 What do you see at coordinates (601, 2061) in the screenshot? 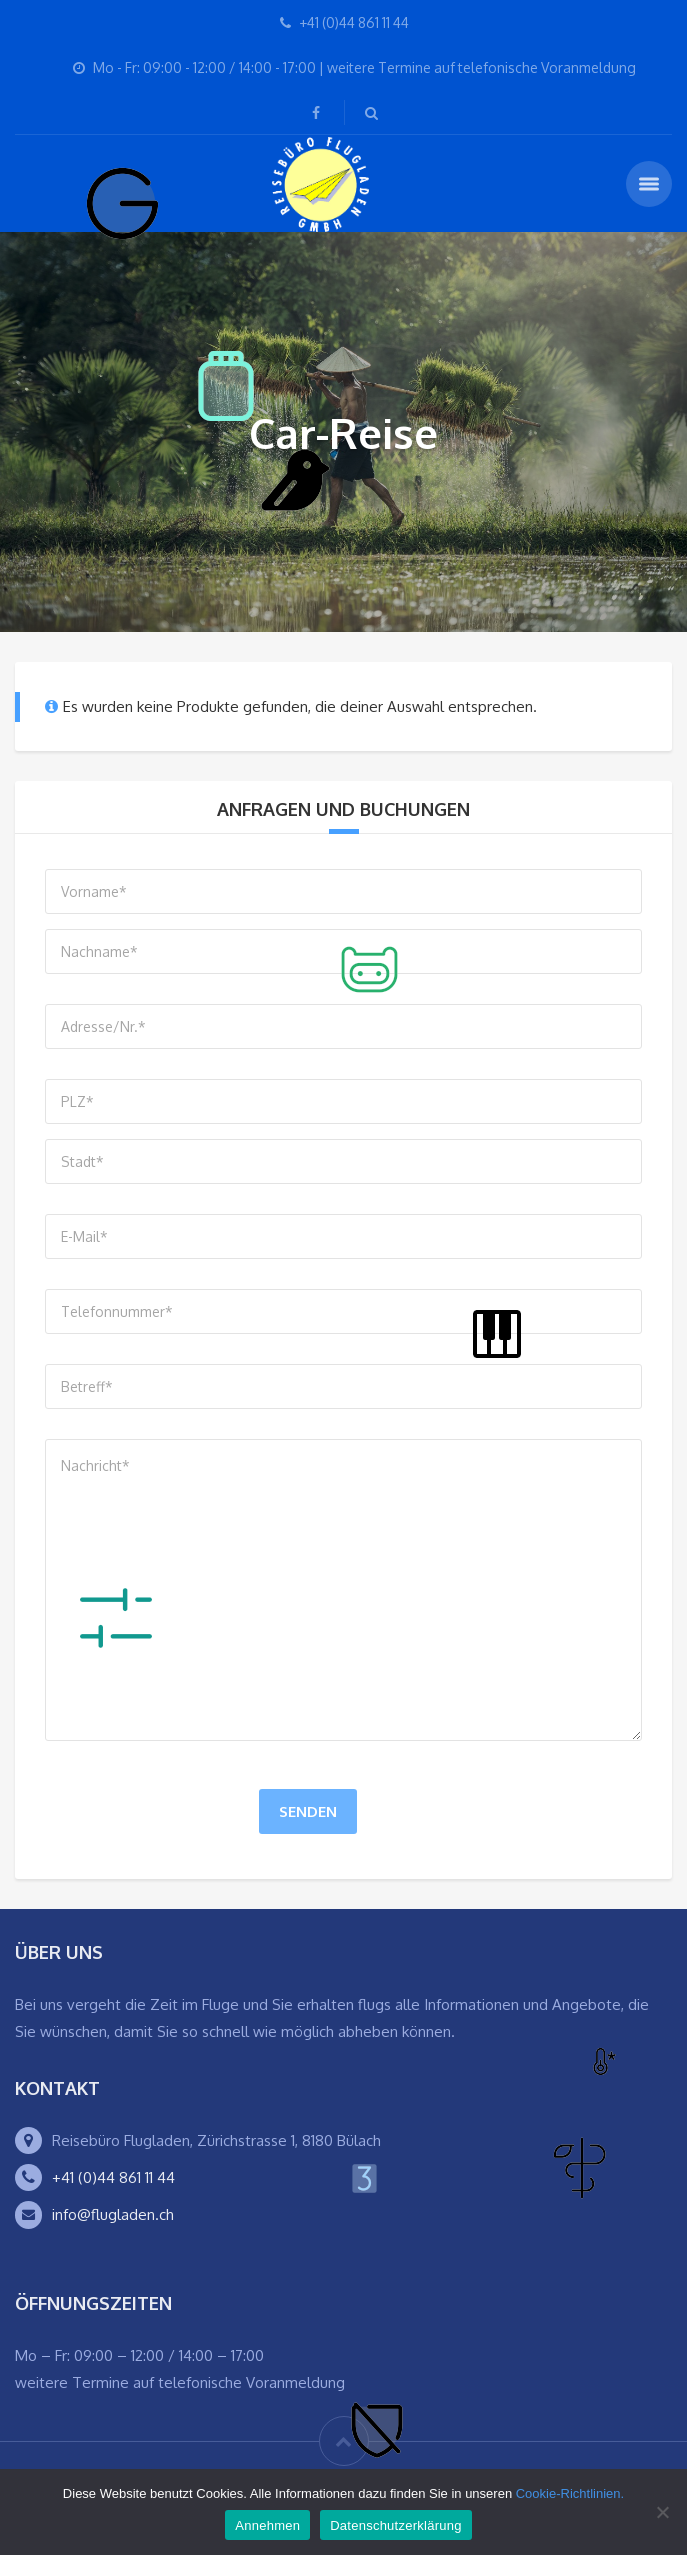
I see `indicates low temperature or cold conditions` at bounding box center [601, 2061].